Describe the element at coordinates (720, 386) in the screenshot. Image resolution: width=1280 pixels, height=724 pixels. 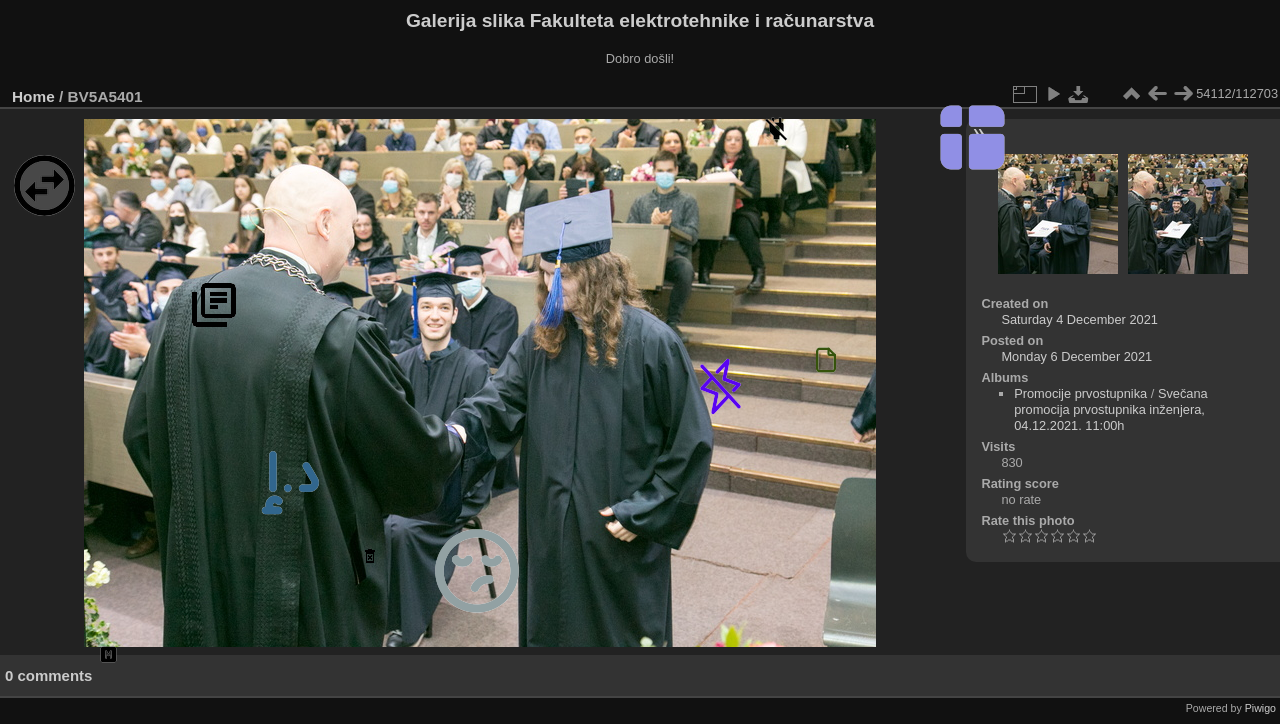
I see `disable flash or lightning mode` at that location.